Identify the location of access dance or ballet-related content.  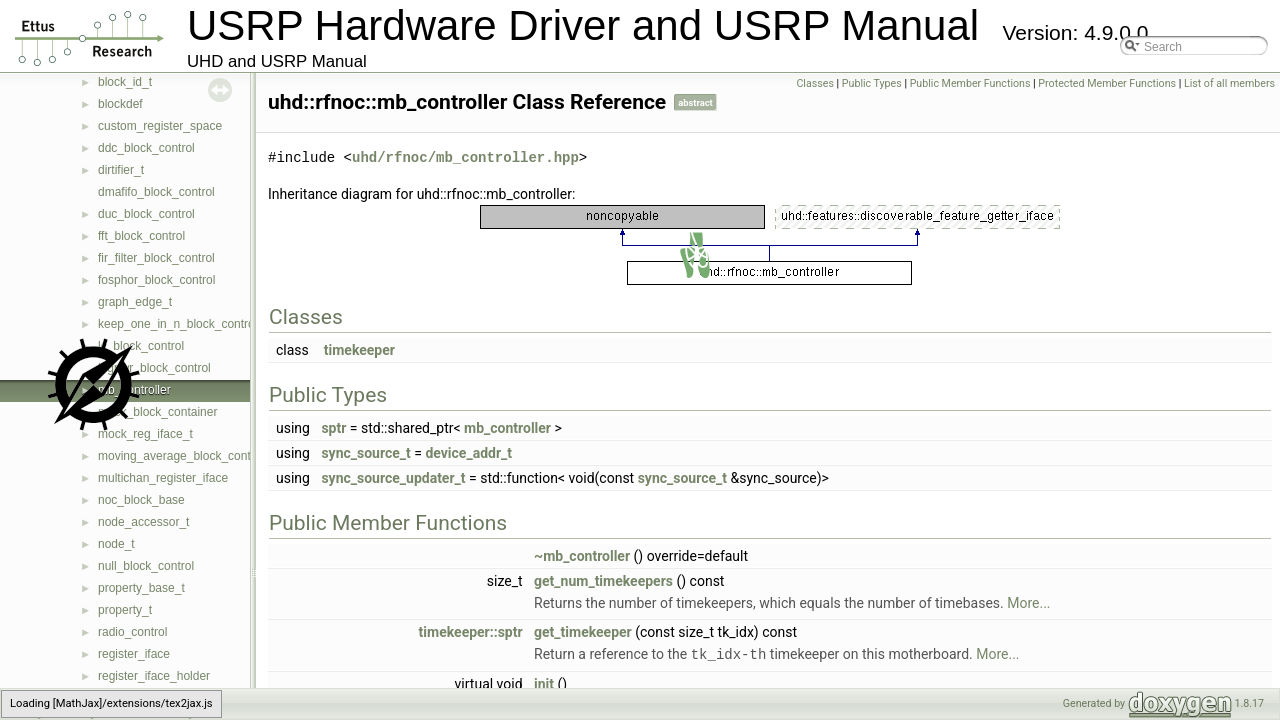
(695, 255).